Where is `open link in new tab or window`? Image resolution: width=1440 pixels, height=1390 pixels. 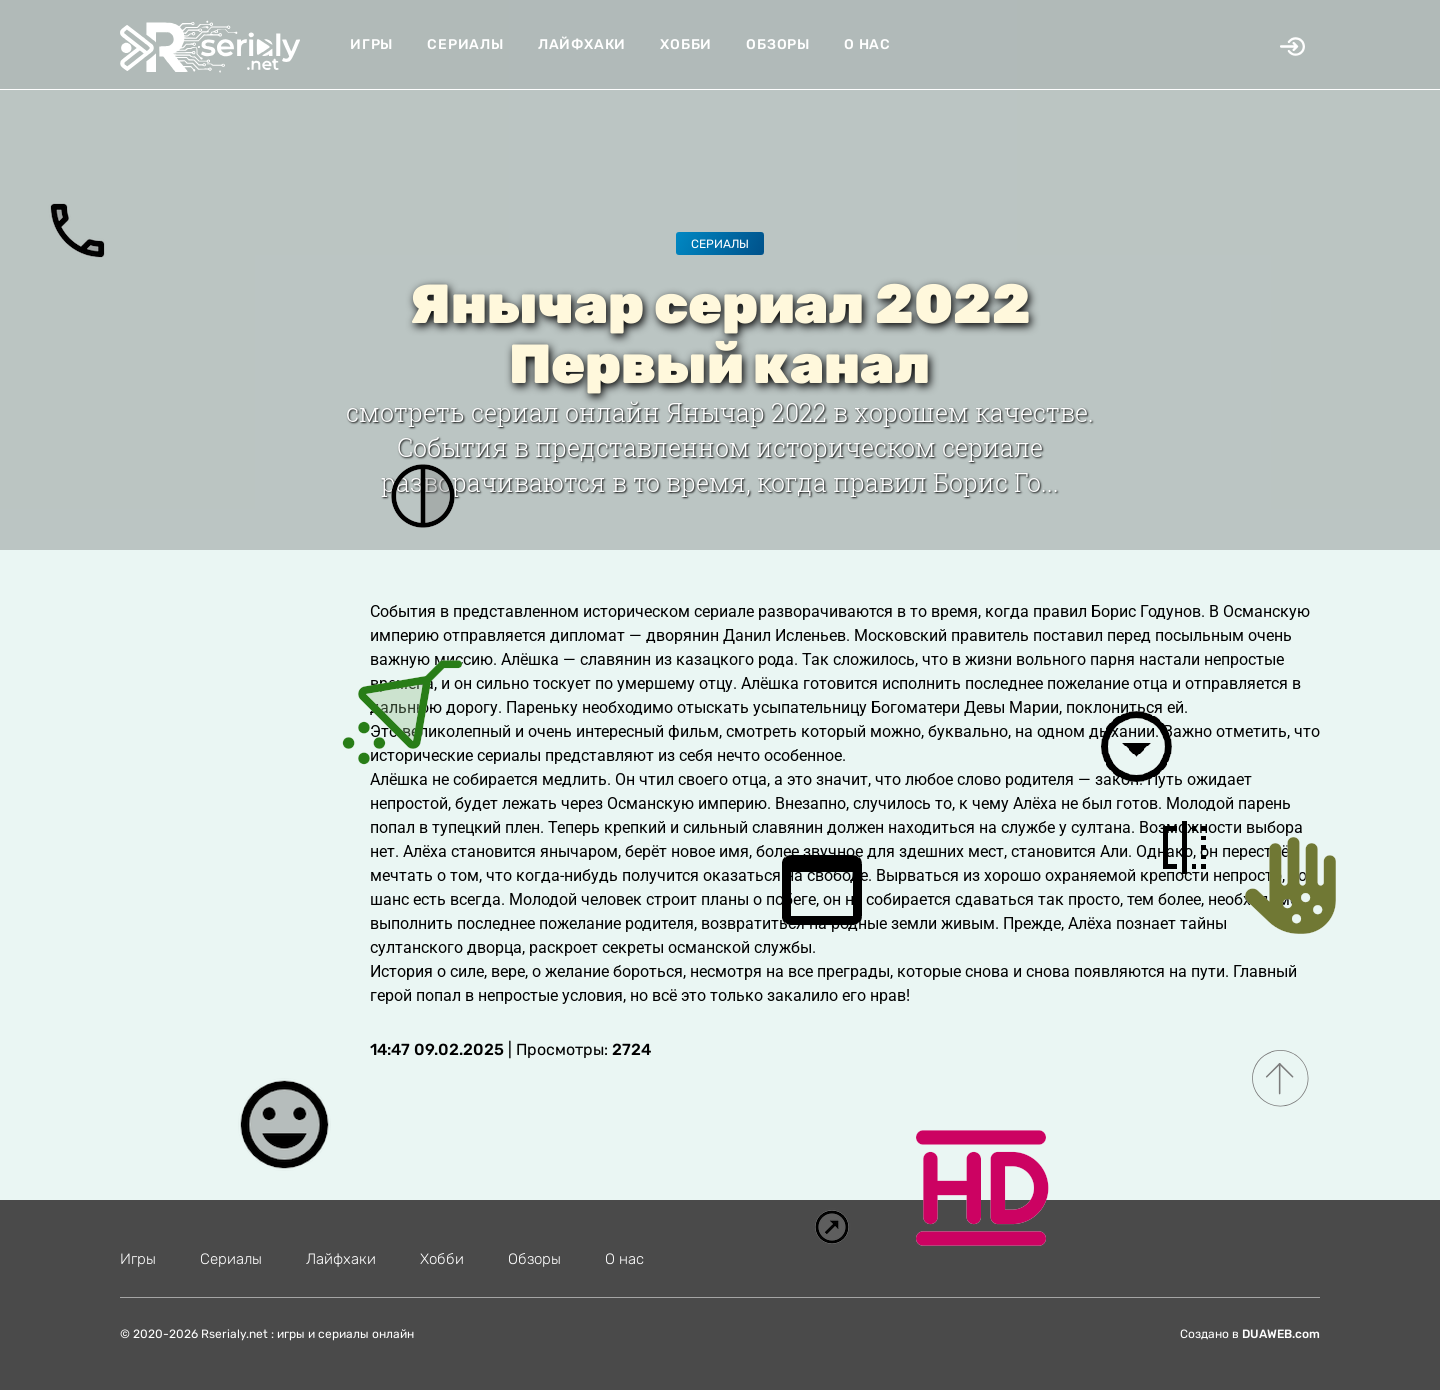
open link in new tab or window is located at coordinates (832, 1227).